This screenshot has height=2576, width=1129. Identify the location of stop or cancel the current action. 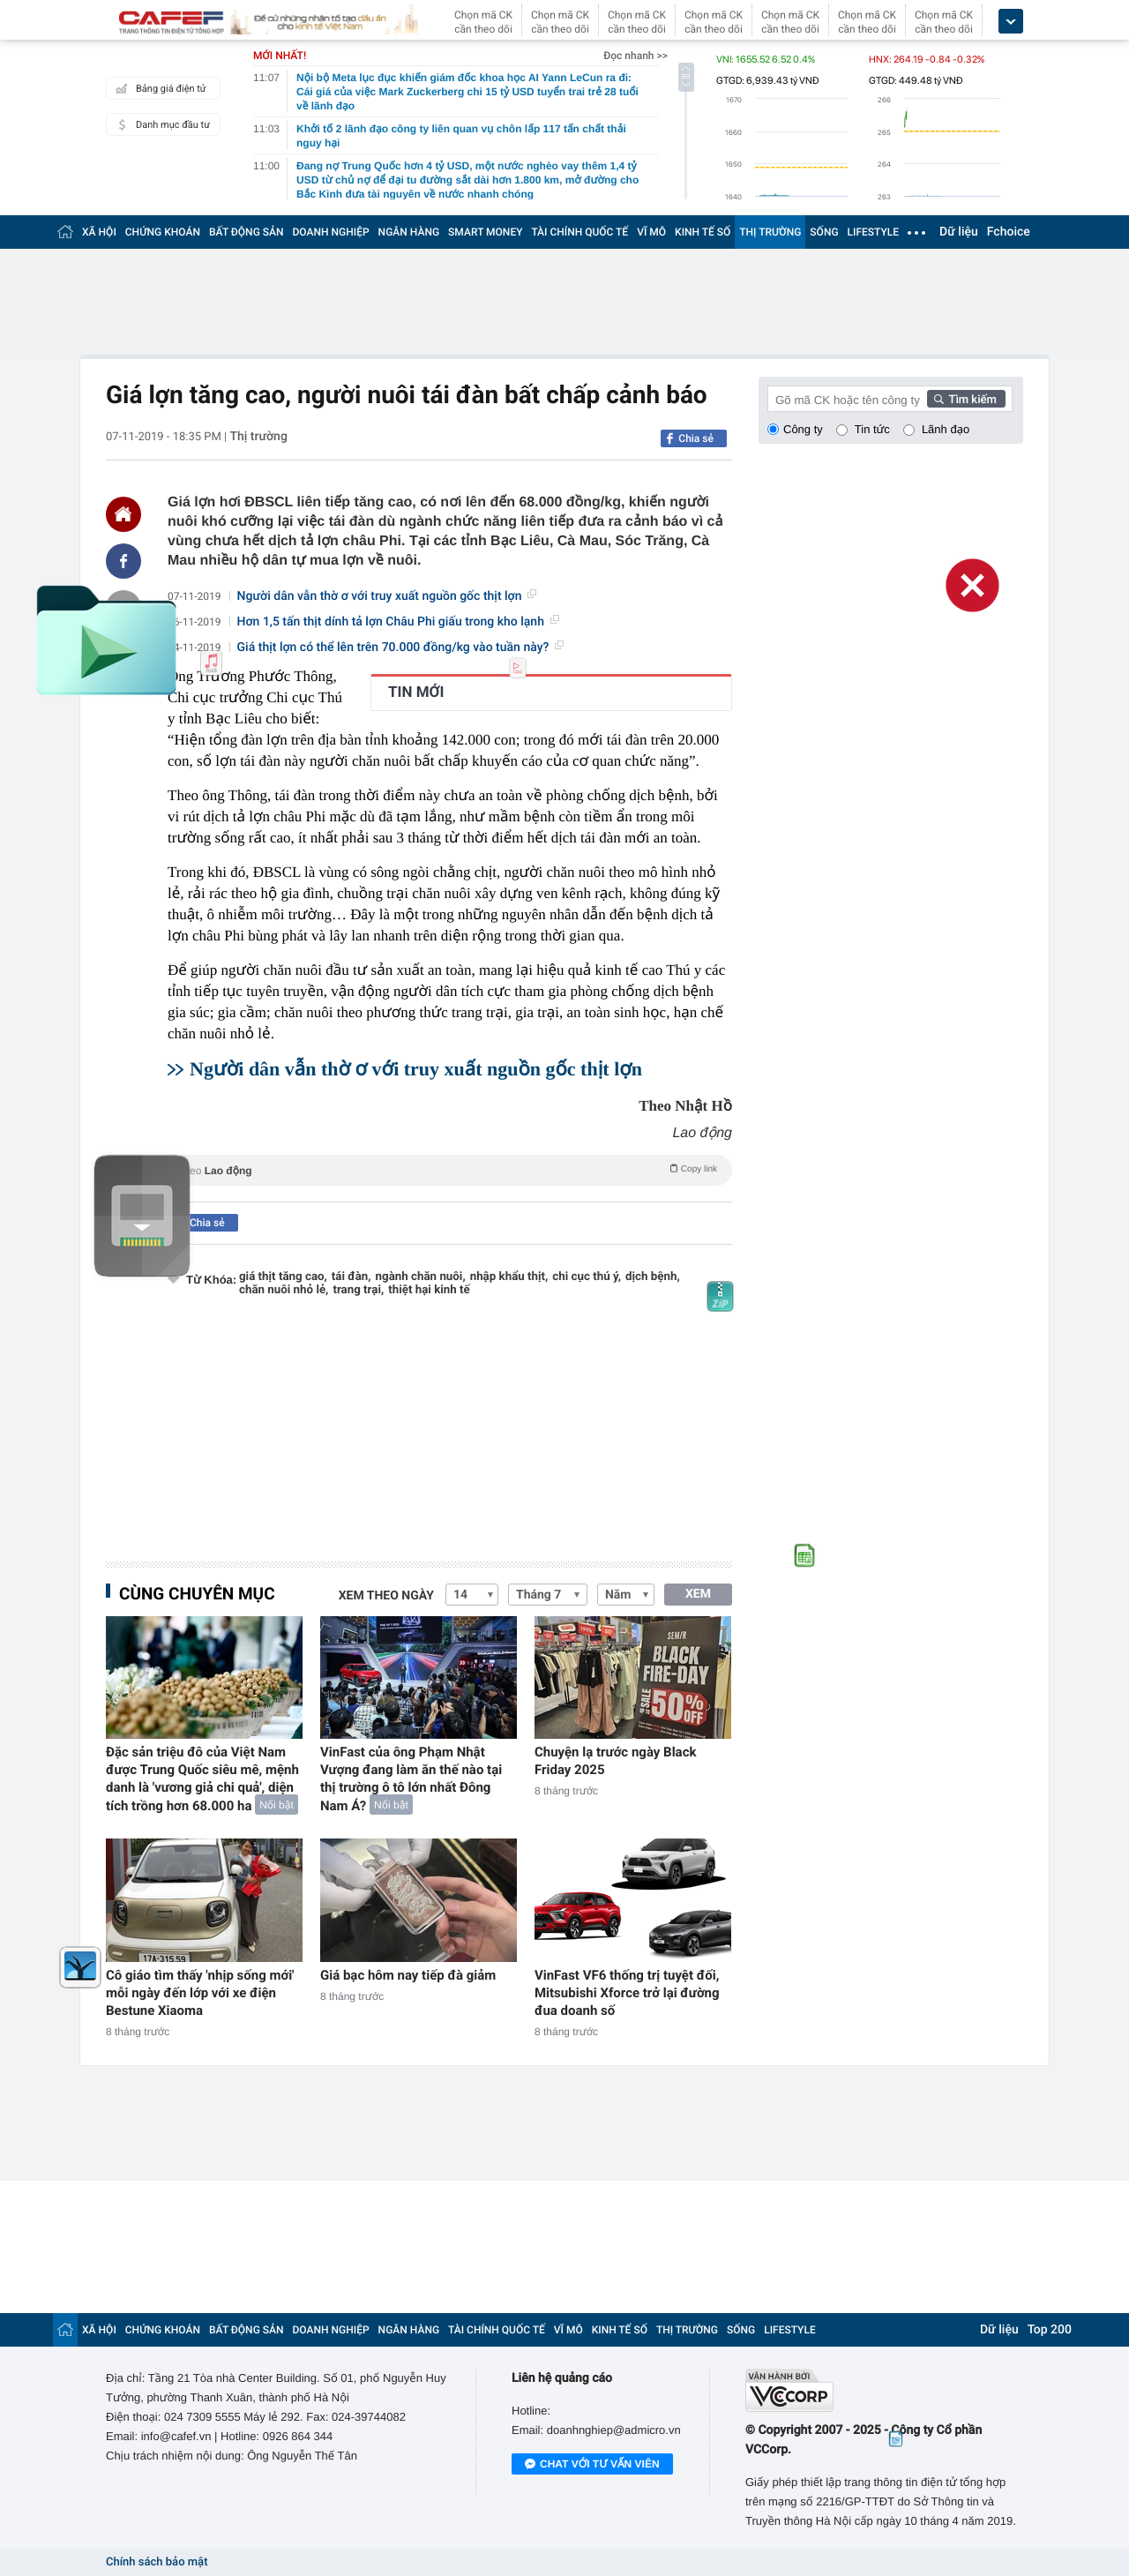
(972, 585).